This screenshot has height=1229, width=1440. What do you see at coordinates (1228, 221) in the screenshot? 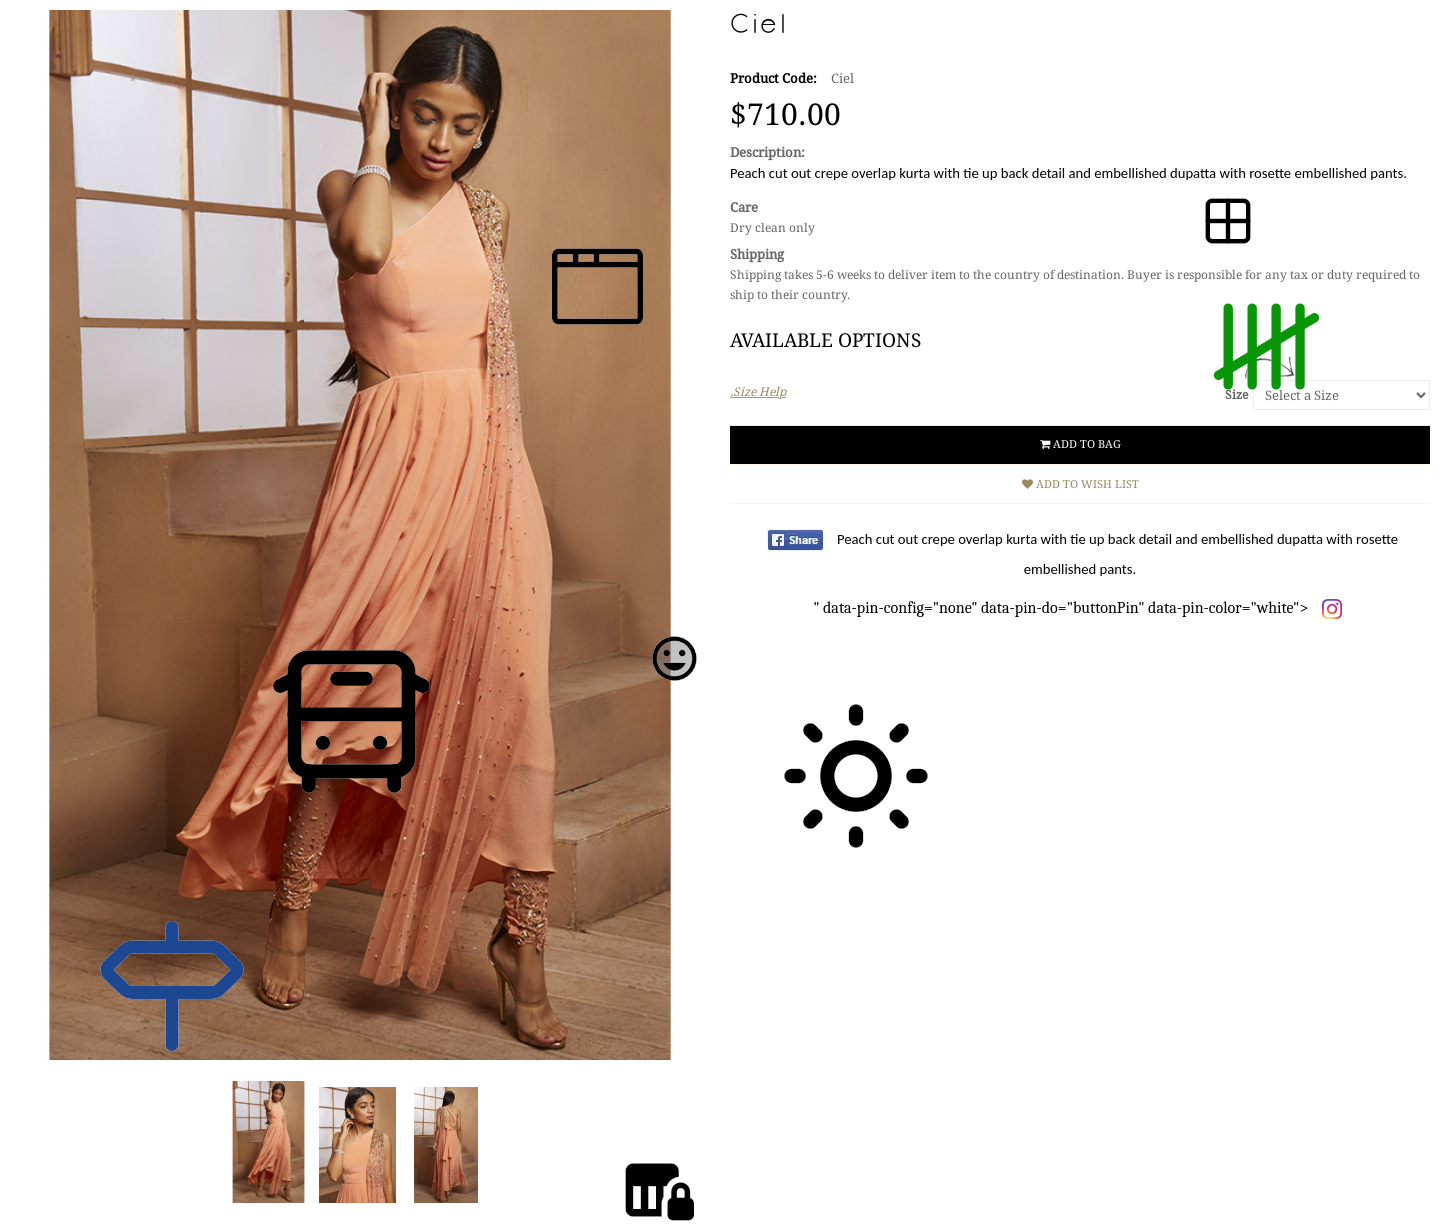
I see `switch to grid view` at bounding box center [1228, 221].